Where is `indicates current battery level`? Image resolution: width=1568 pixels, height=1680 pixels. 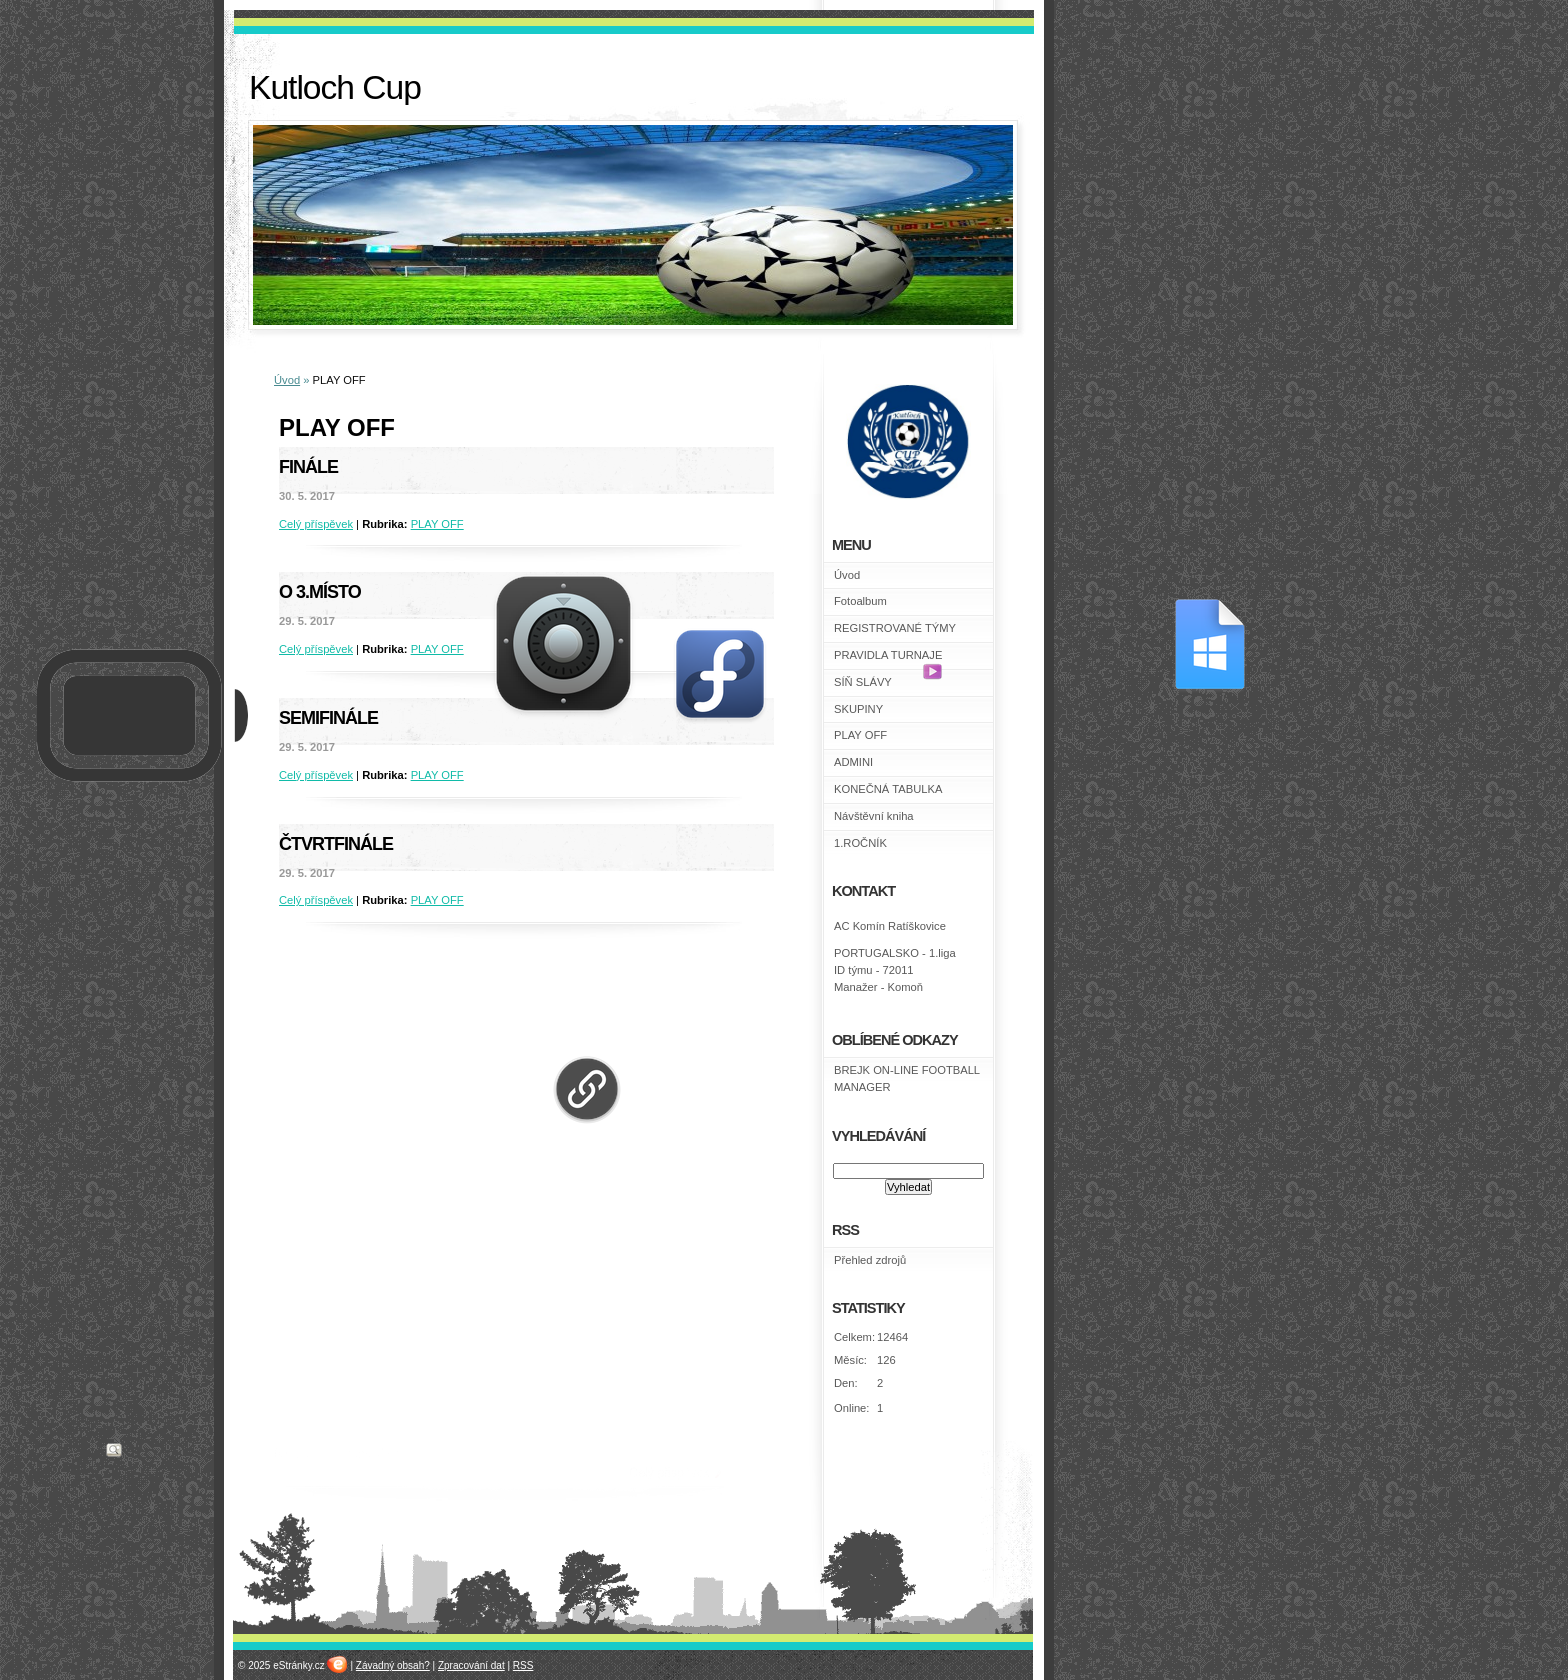 indicates current battery level is located at coordinates (142, 715).